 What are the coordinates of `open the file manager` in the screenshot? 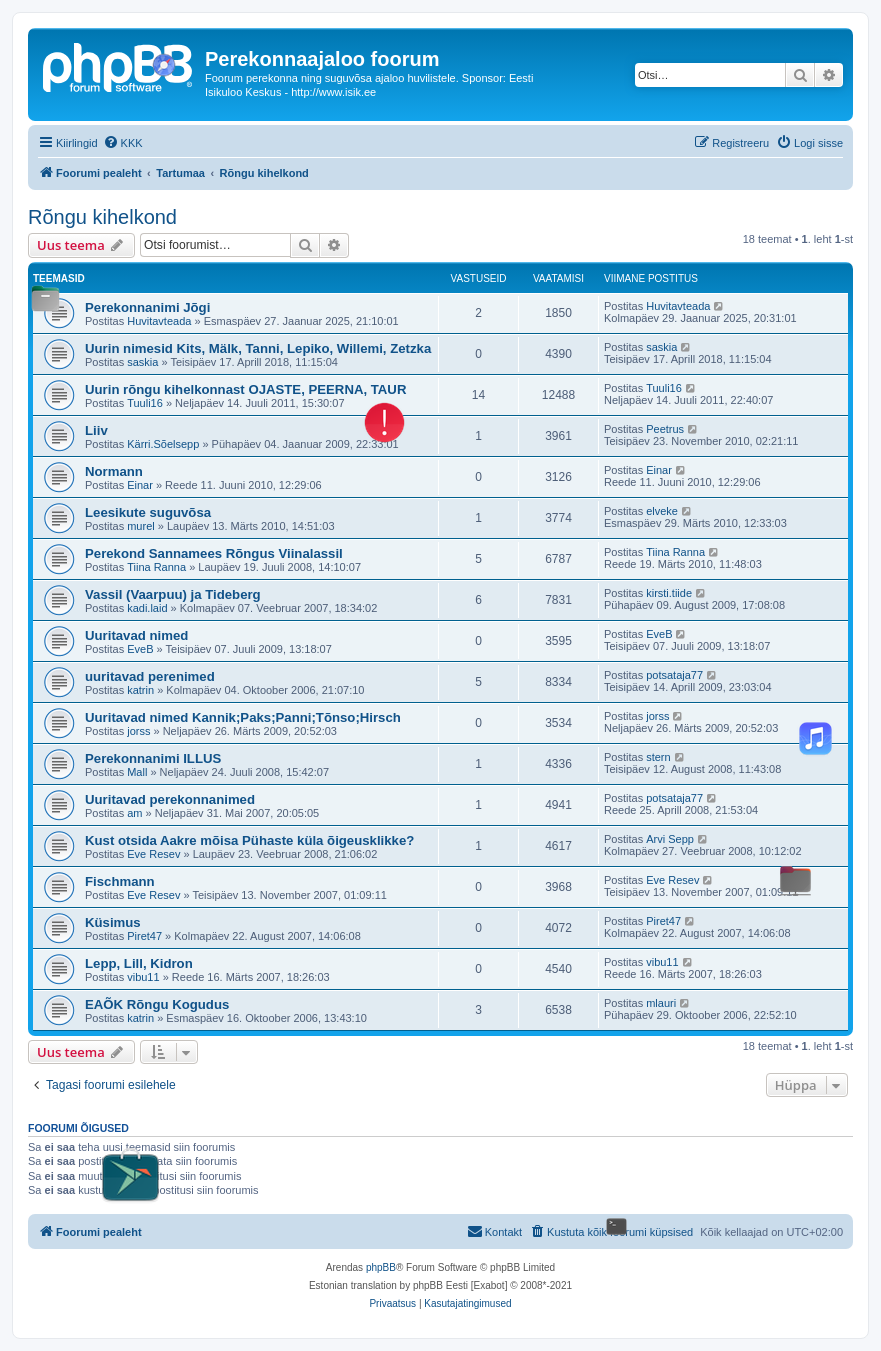 It's located at (45, 298).